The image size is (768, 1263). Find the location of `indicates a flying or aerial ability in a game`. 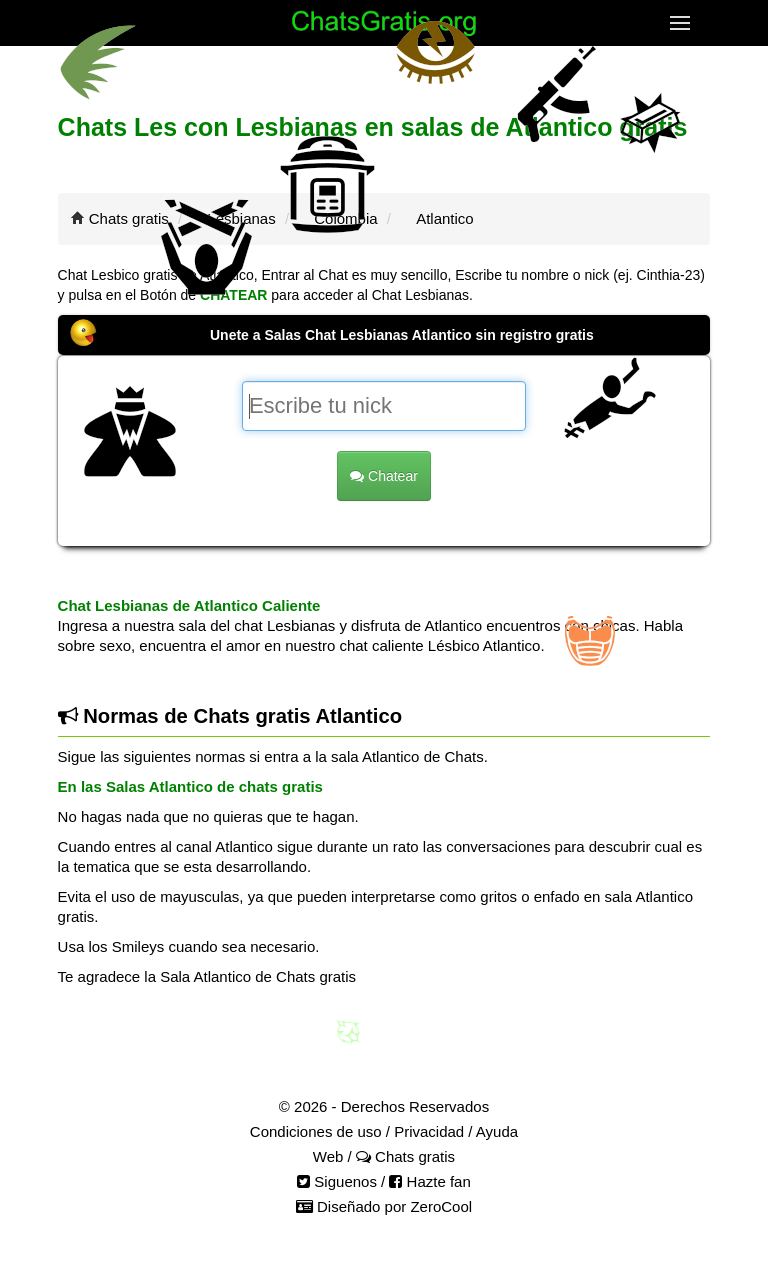

indicates a flying or aerial ability in a game is located at coordinates (98, 61).